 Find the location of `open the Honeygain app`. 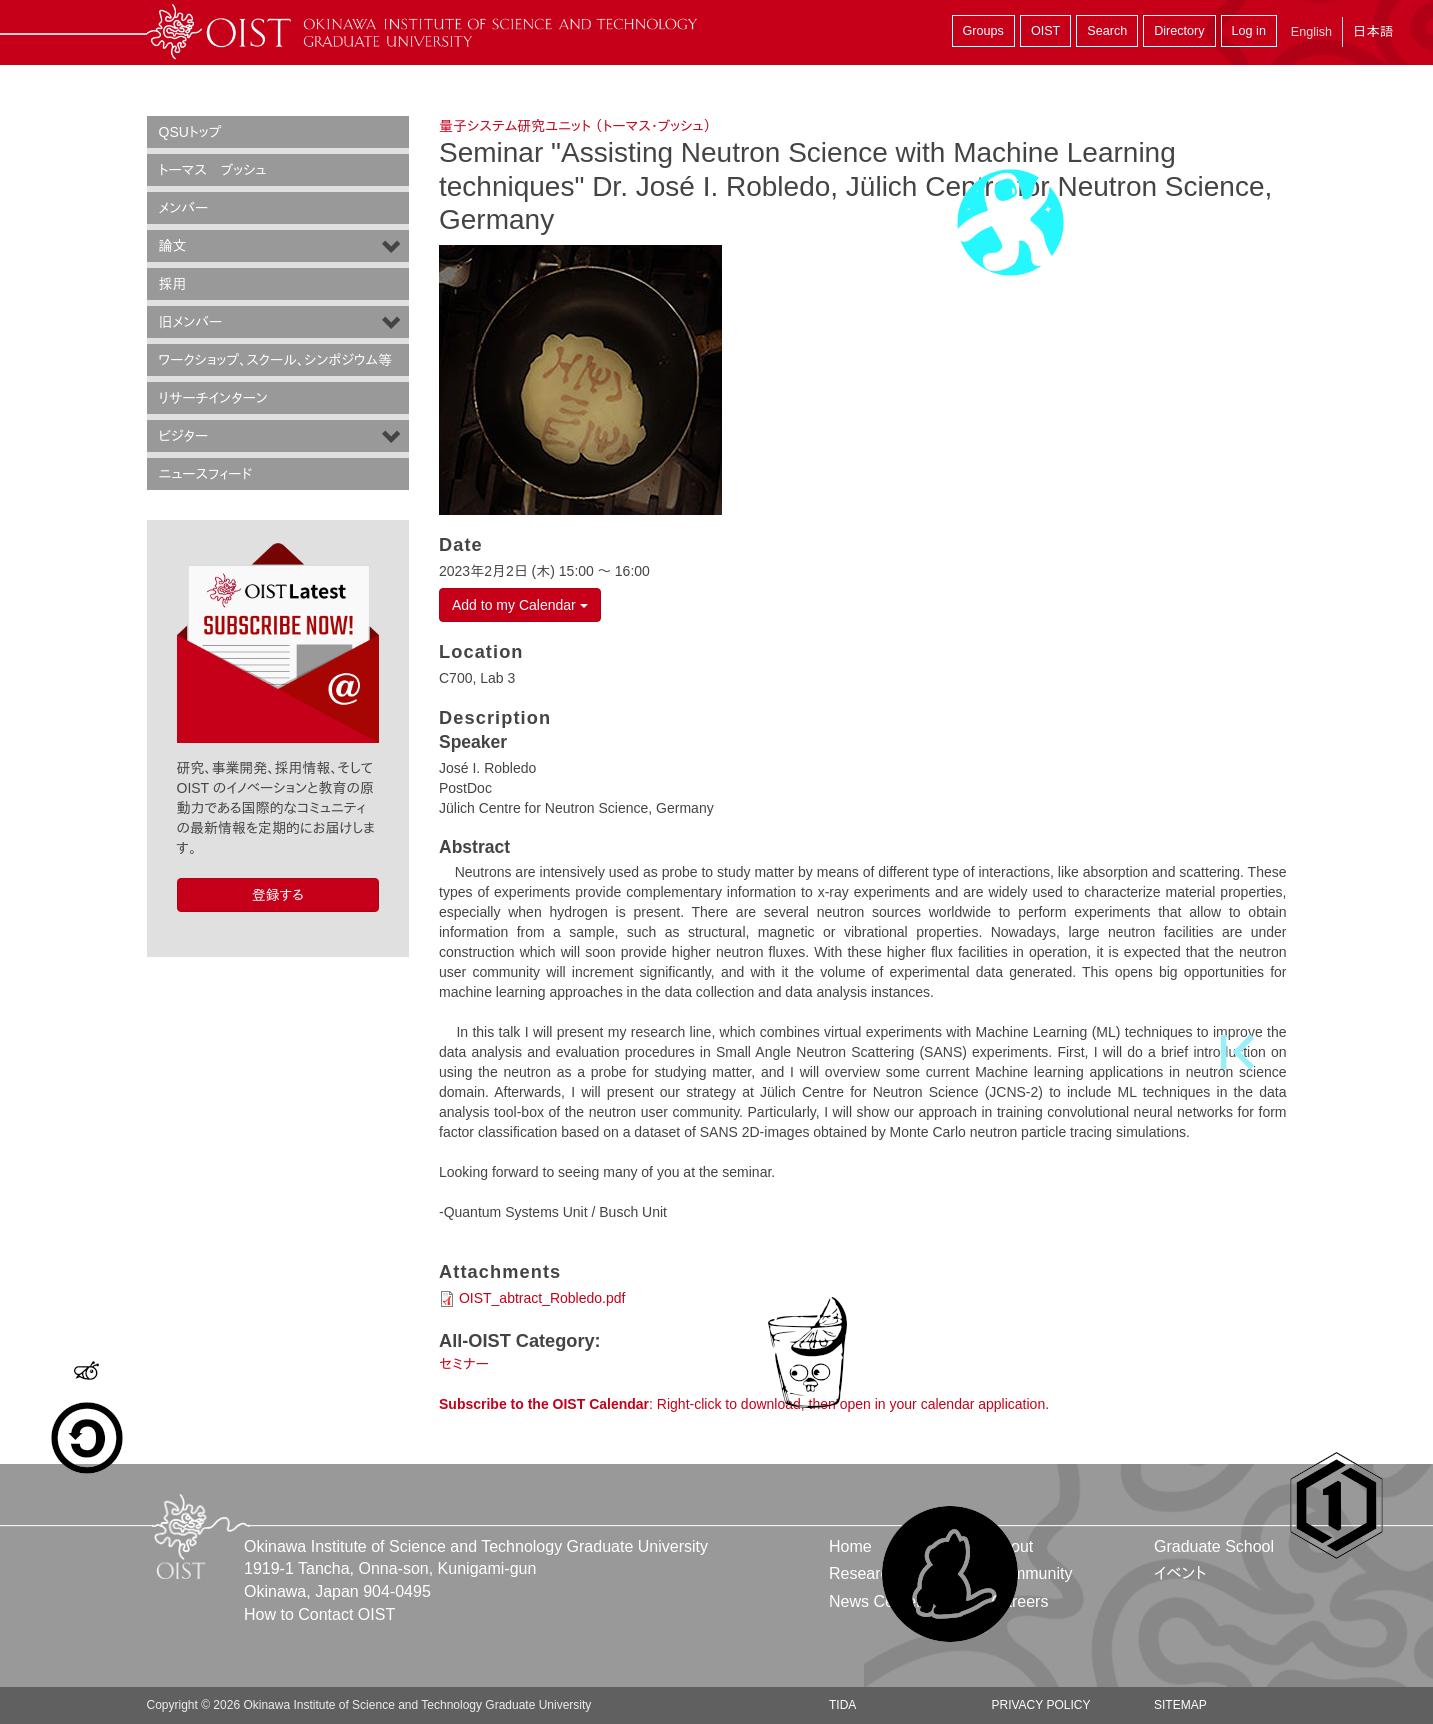

open the Honeygain app is located at coordinates (86, 1370).